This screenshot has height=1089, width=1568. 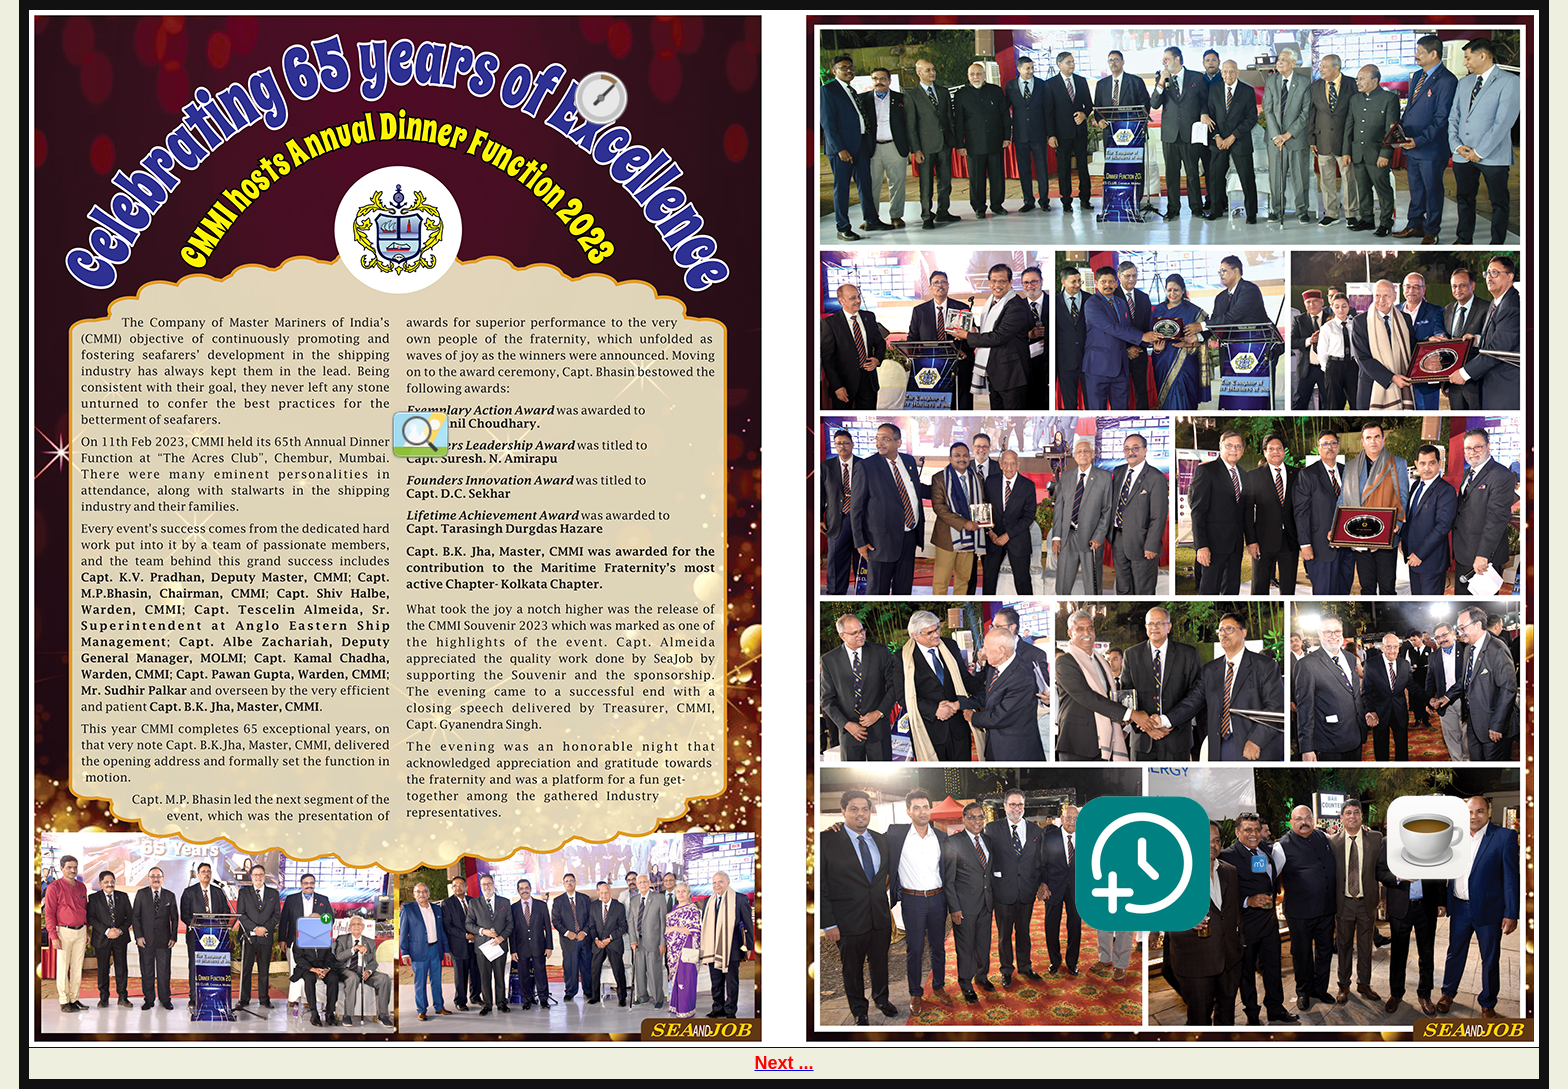 I want to click on launch a java application, so click(x=1428, y=837).